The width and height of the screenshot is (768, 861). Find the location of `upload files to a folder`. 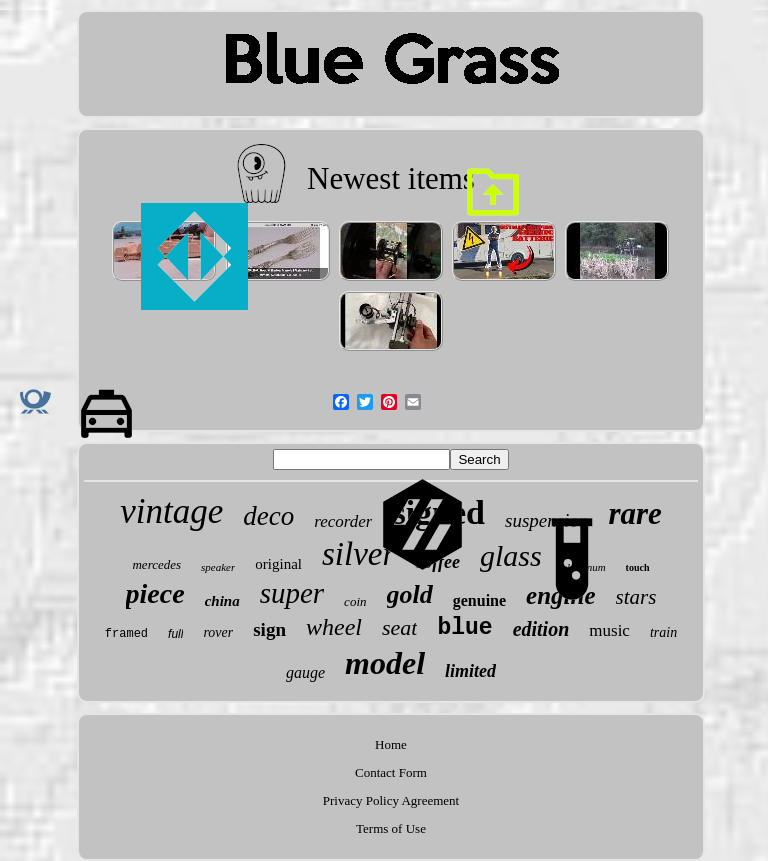

upload files to a folder is located at coordinates (493, 192).